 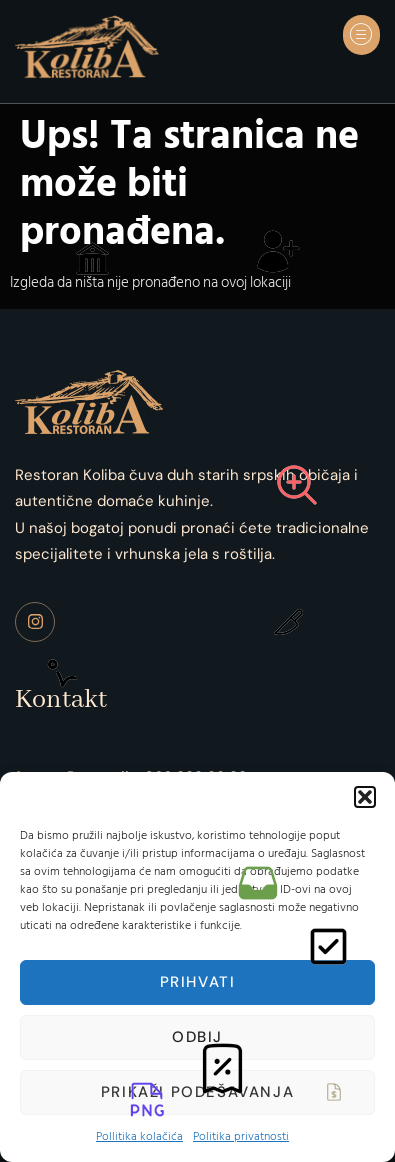 I want to click on a PNG image file, so click(x=147, y=1101).